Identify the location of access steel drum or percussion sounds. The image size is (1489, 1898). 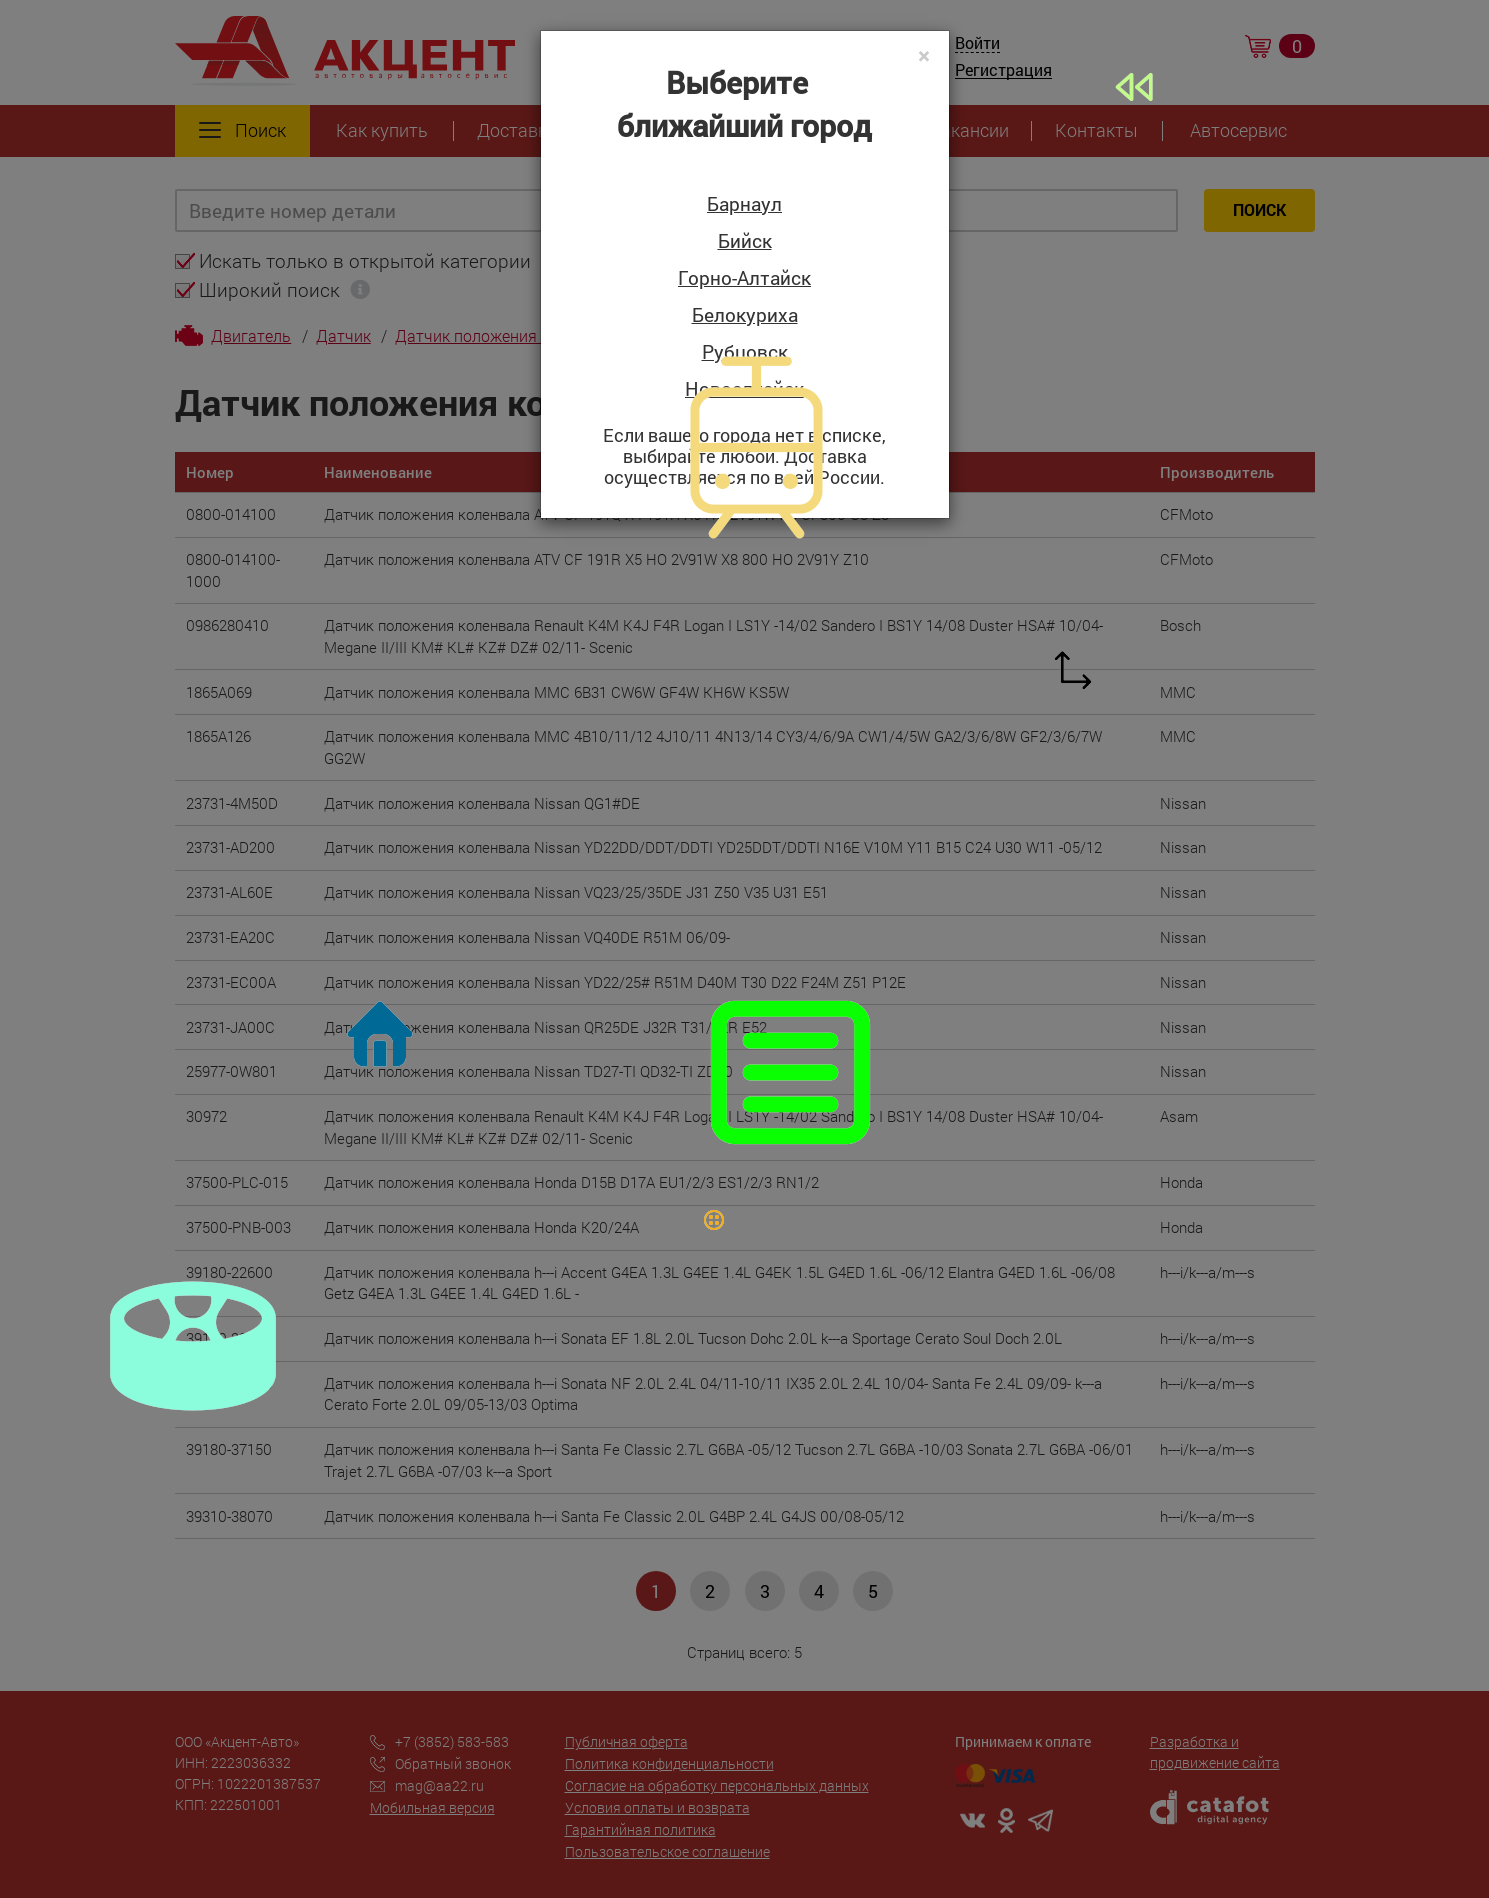
(193, 1346).